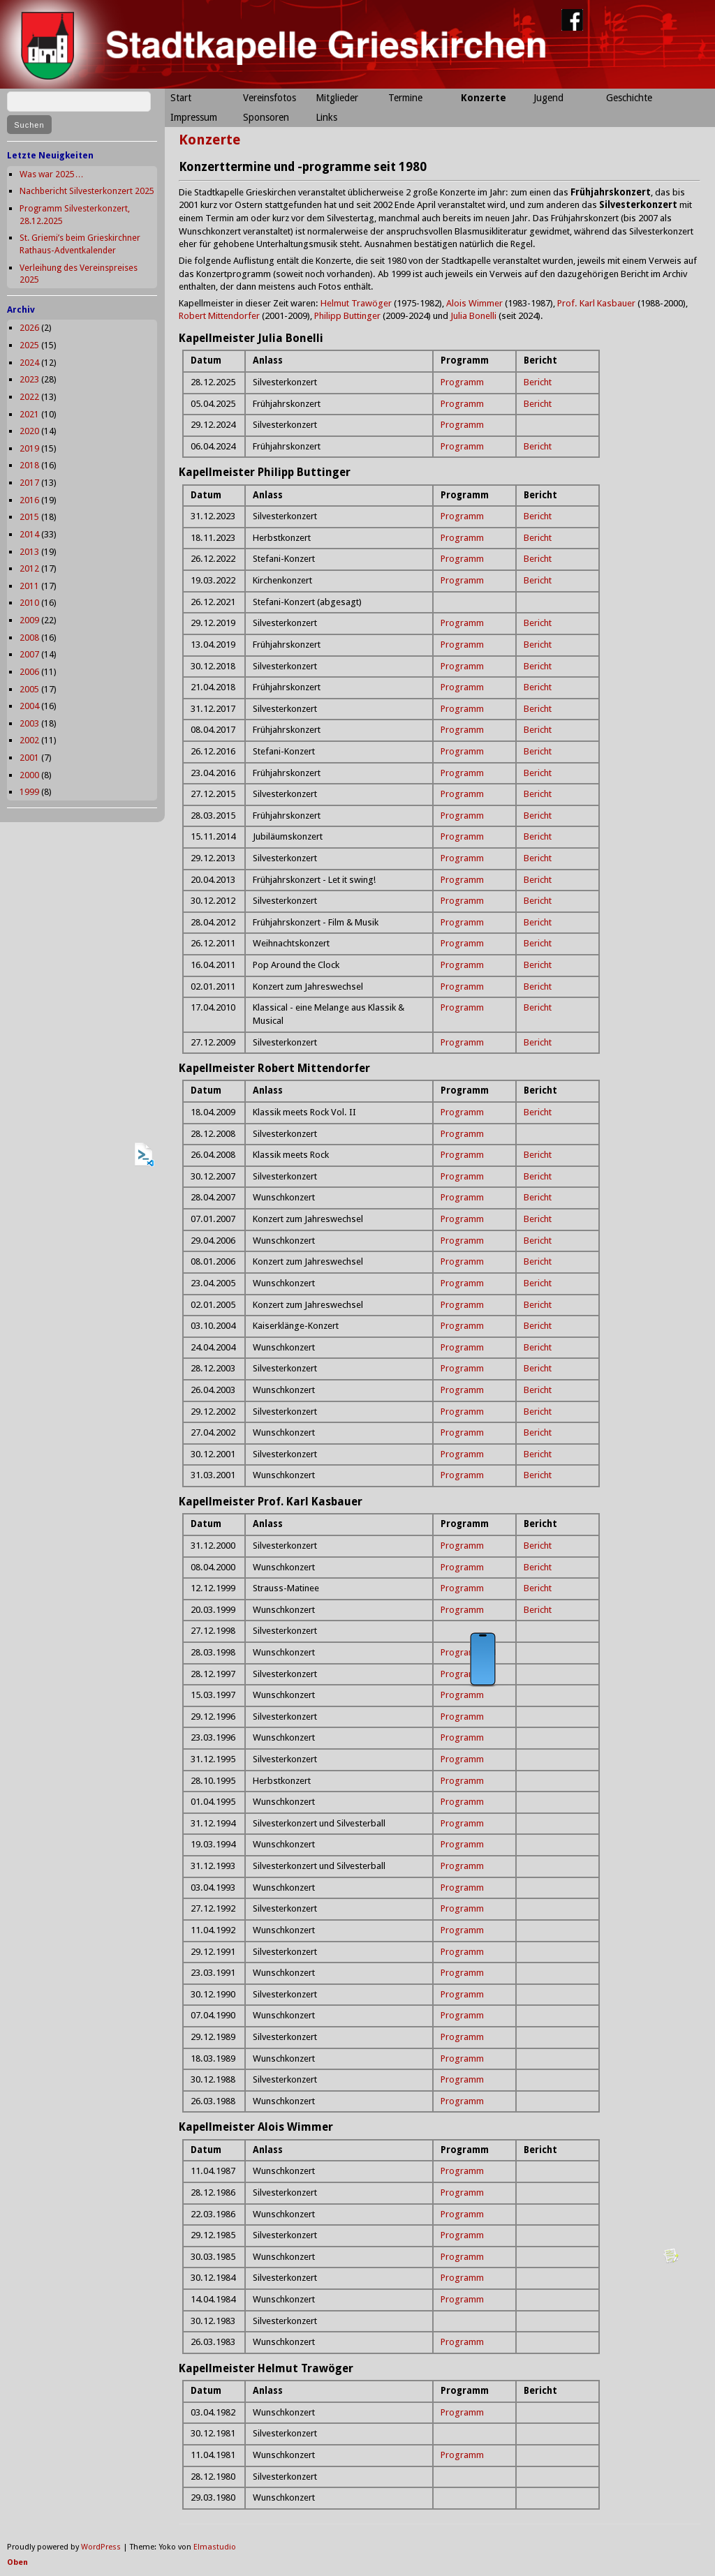 Image resolution: width=715 pixels, height=2576 pixels. Describe the element at coordinates (482, 1660) in the screenshot. I see `iPhone 15 device icon` at that location.